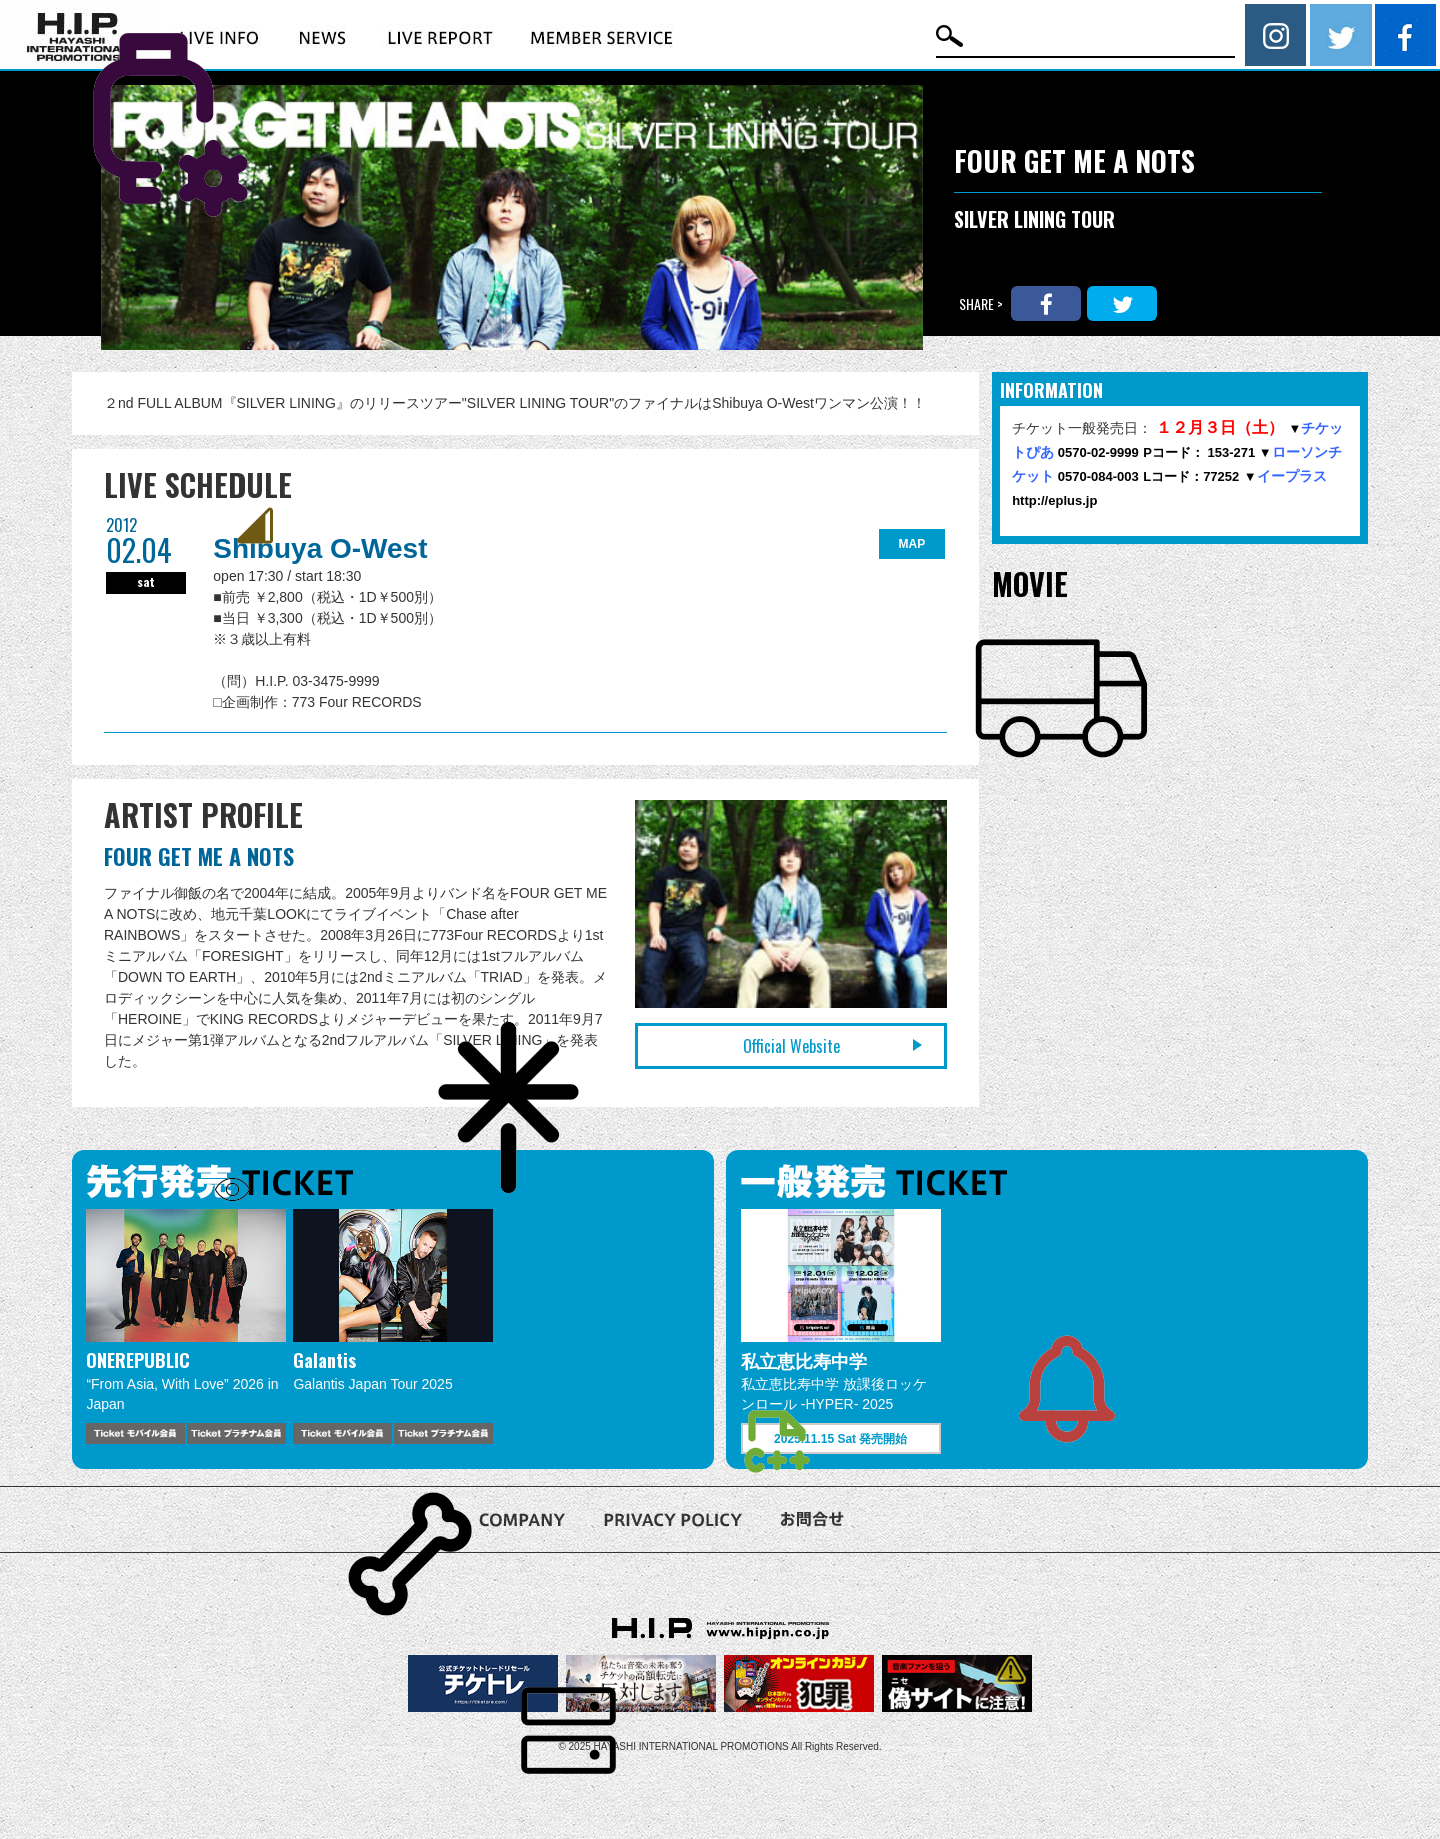 The width and height of the screenshot is (1440, 1839). I want to click on indicates strong cellular network signal, so click(258, 527).